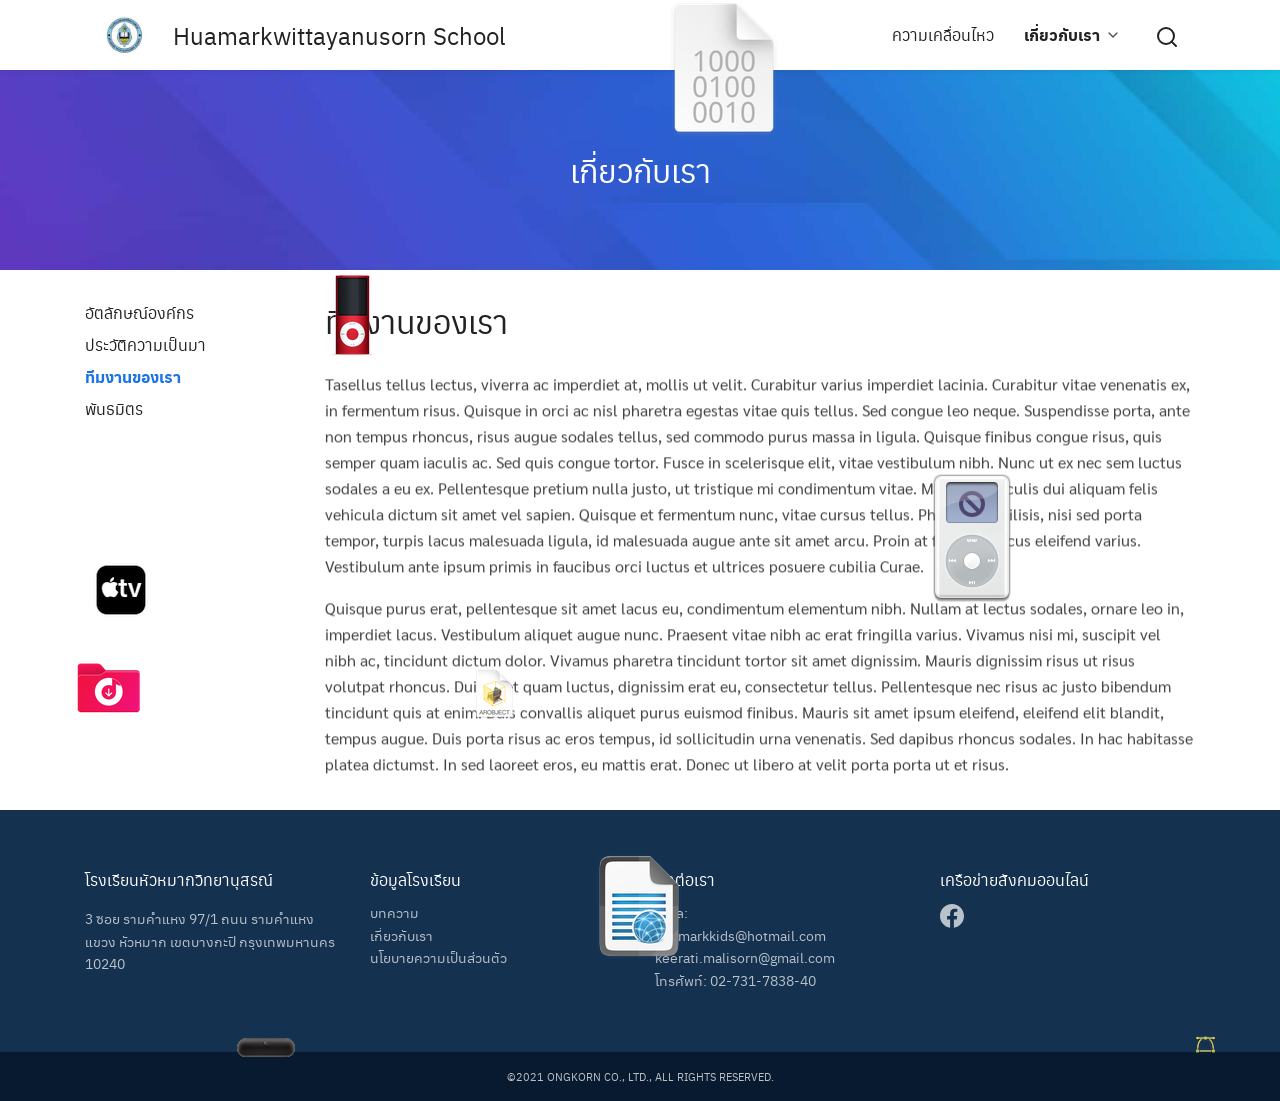 The image size is (1280, 1101). What do you see at coordinates (724, 70) in the screenshot?
I see `generic binary or data file` at bounding box center [724, 70].